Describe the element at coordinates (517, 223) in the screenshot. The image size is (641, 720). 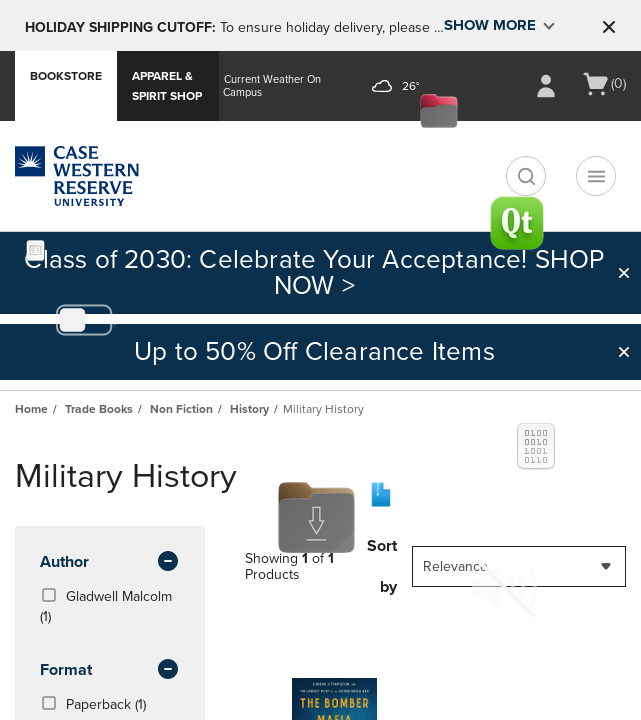
I see `open Qt application framework` at that location.